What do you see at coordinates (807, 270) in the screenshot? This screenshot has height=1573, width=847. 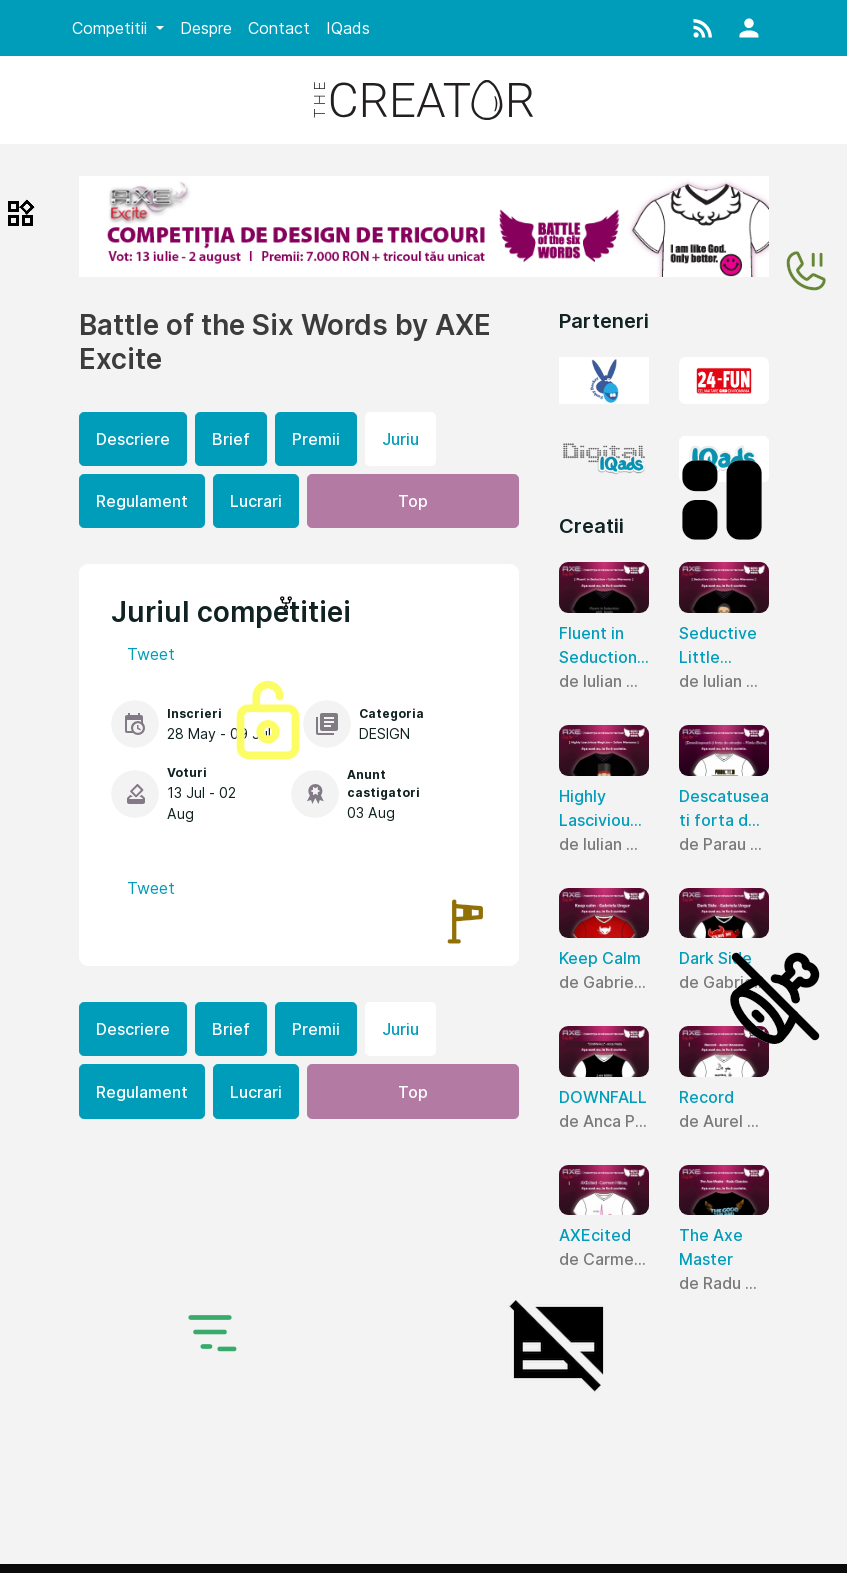 I see `put current call on hold` at bounding box center [807, 270].